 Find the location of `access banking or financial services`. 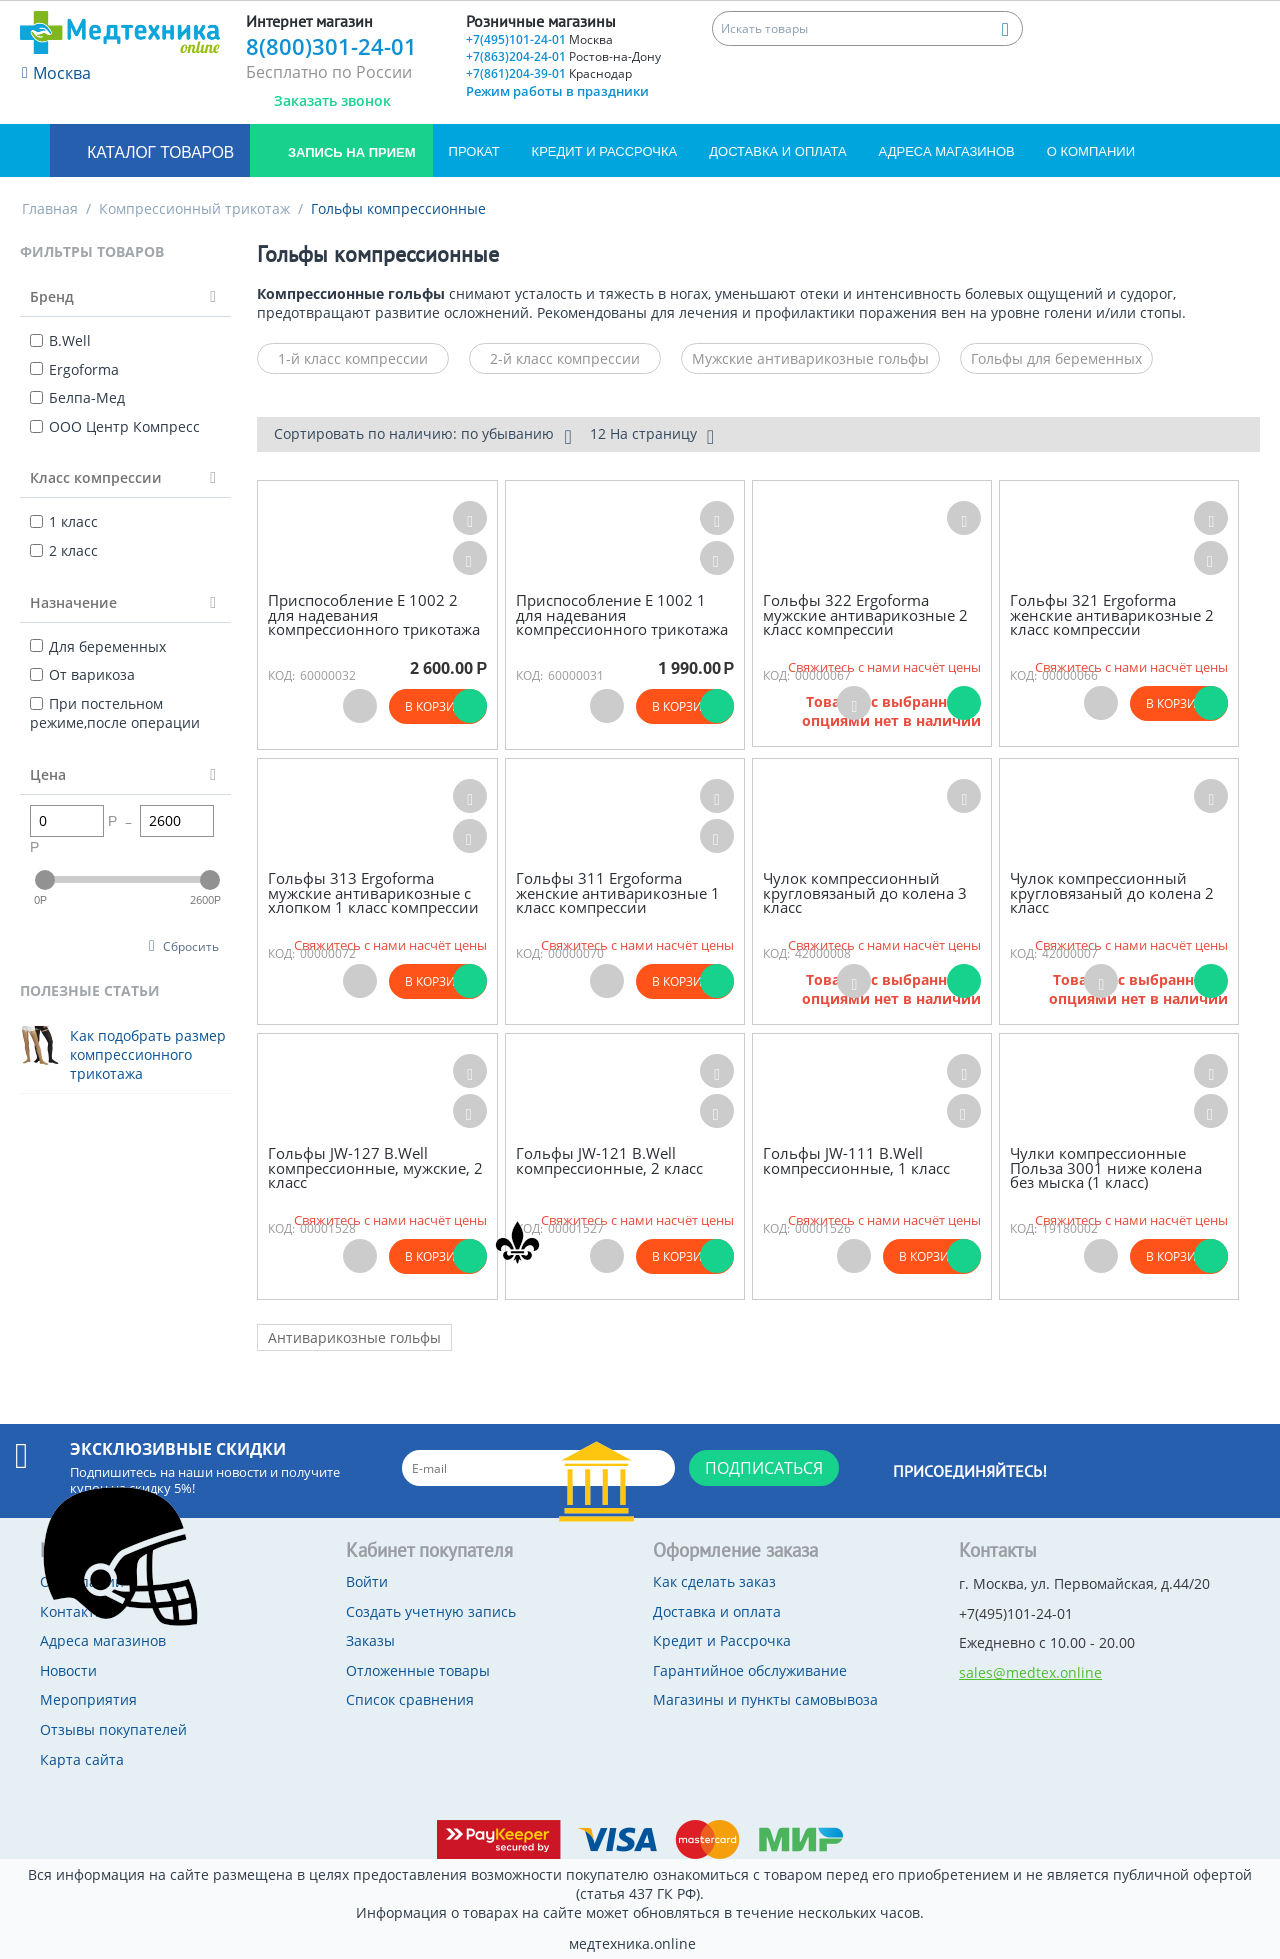

access banking or financial services is located at coordinates (596, 1481).